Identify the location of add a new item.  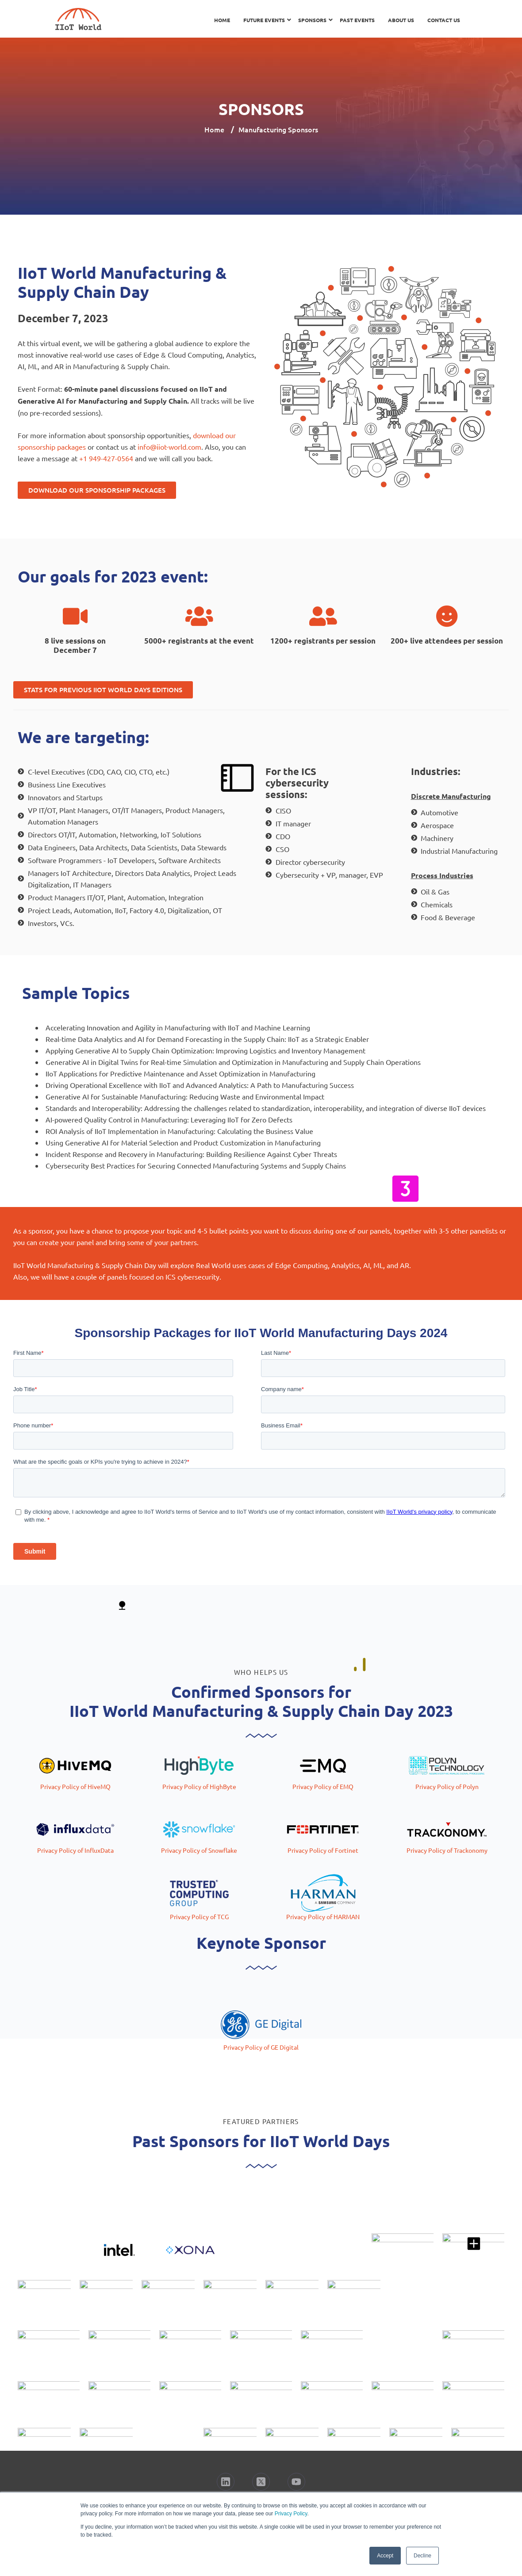
(474, 2244).